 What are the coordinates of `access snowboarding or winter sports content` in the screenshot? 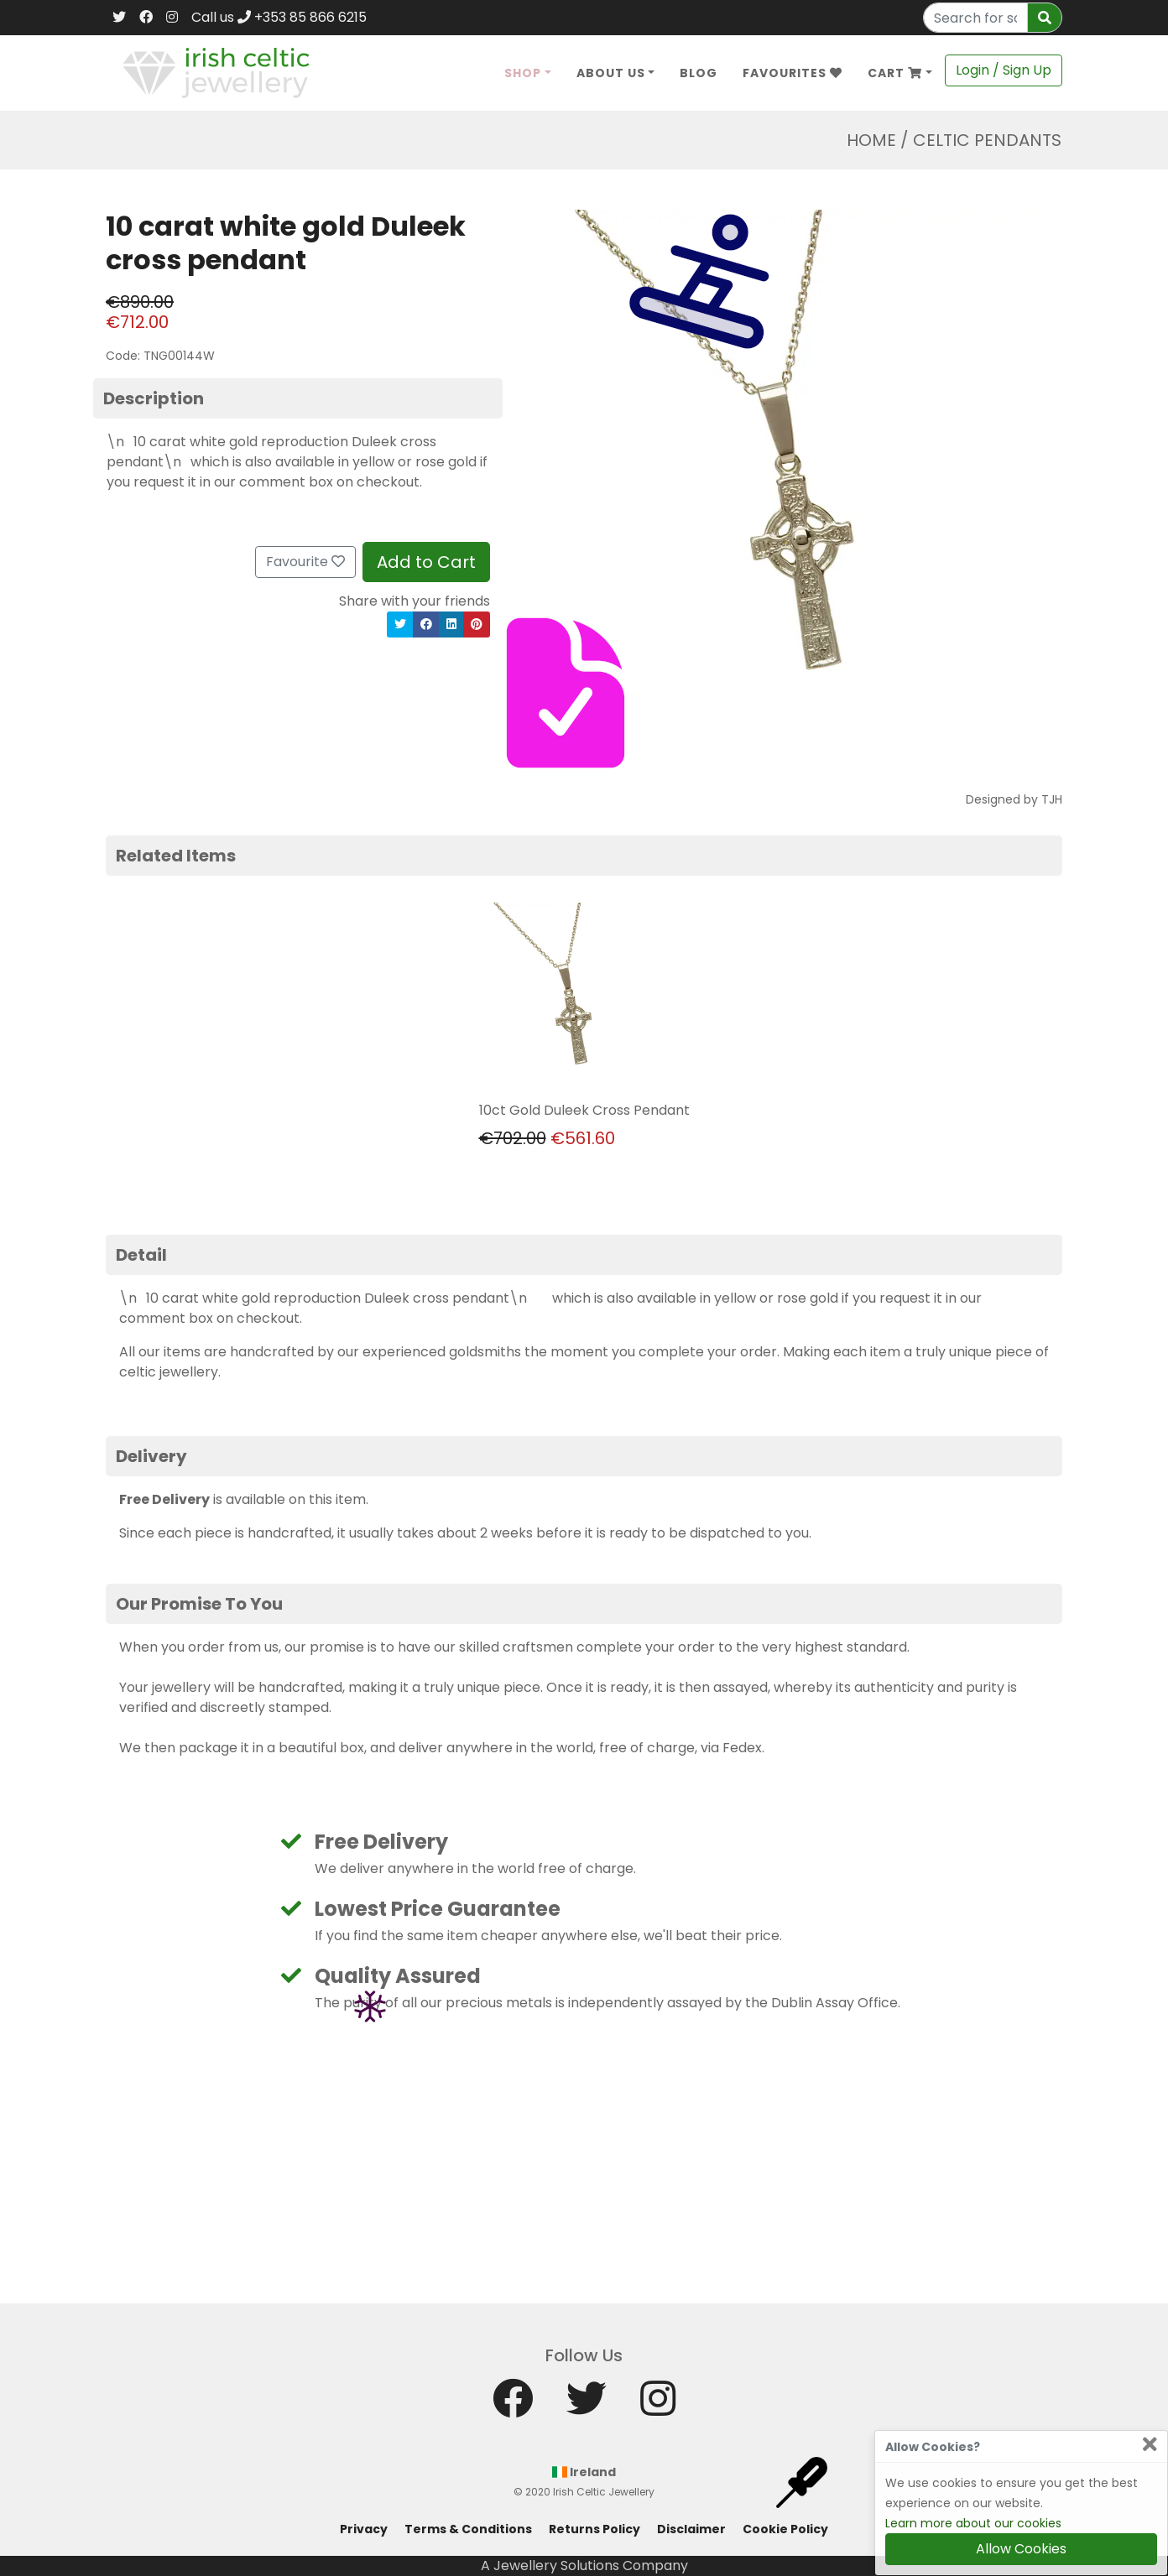 It's located at (707, 281).